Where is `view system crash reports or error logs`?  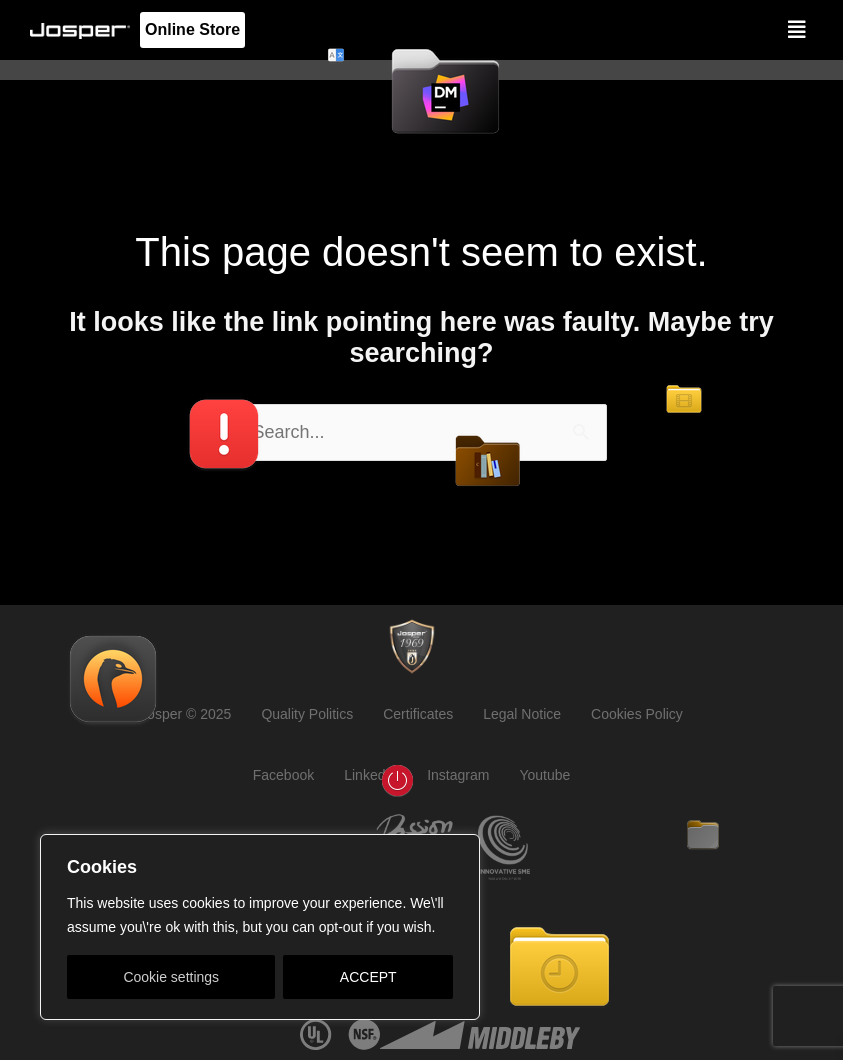 view system crash reports or error logs is located at coordinates (224, 434).